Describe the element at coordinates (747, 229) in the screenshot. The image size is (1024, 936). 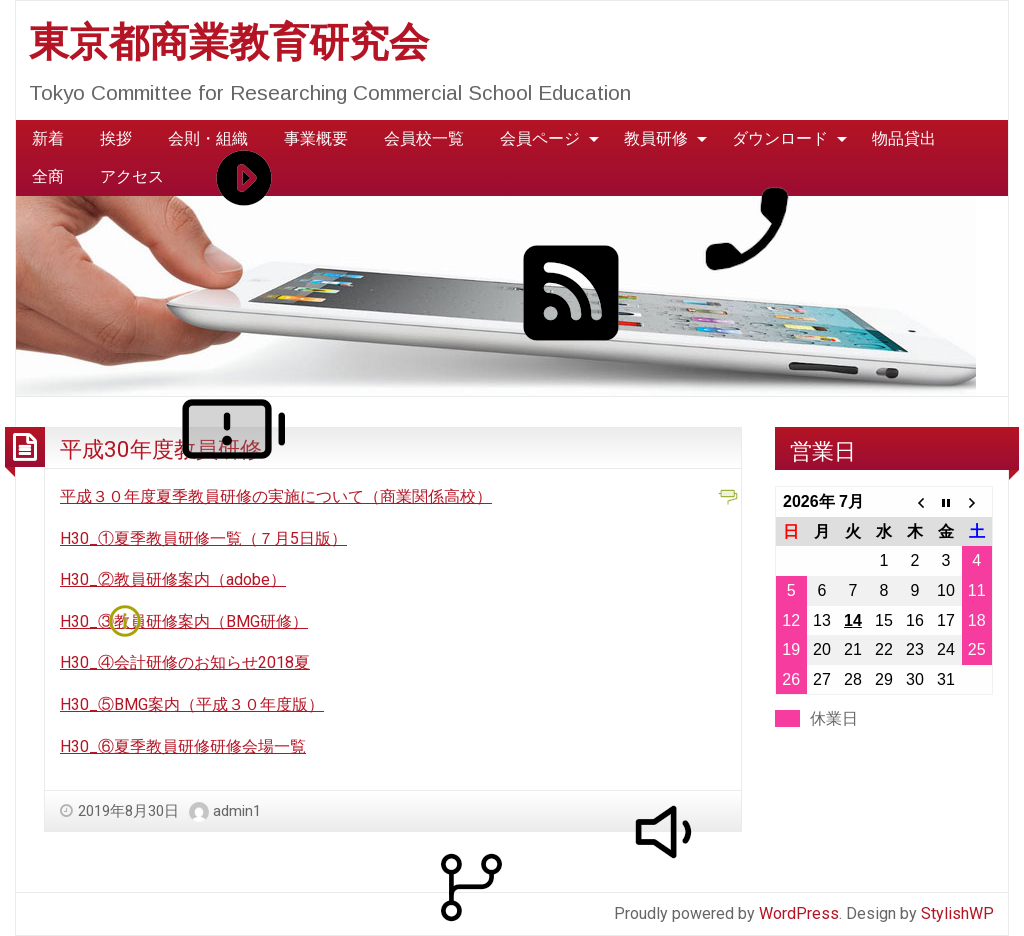
I see `make a phone call` at that location.